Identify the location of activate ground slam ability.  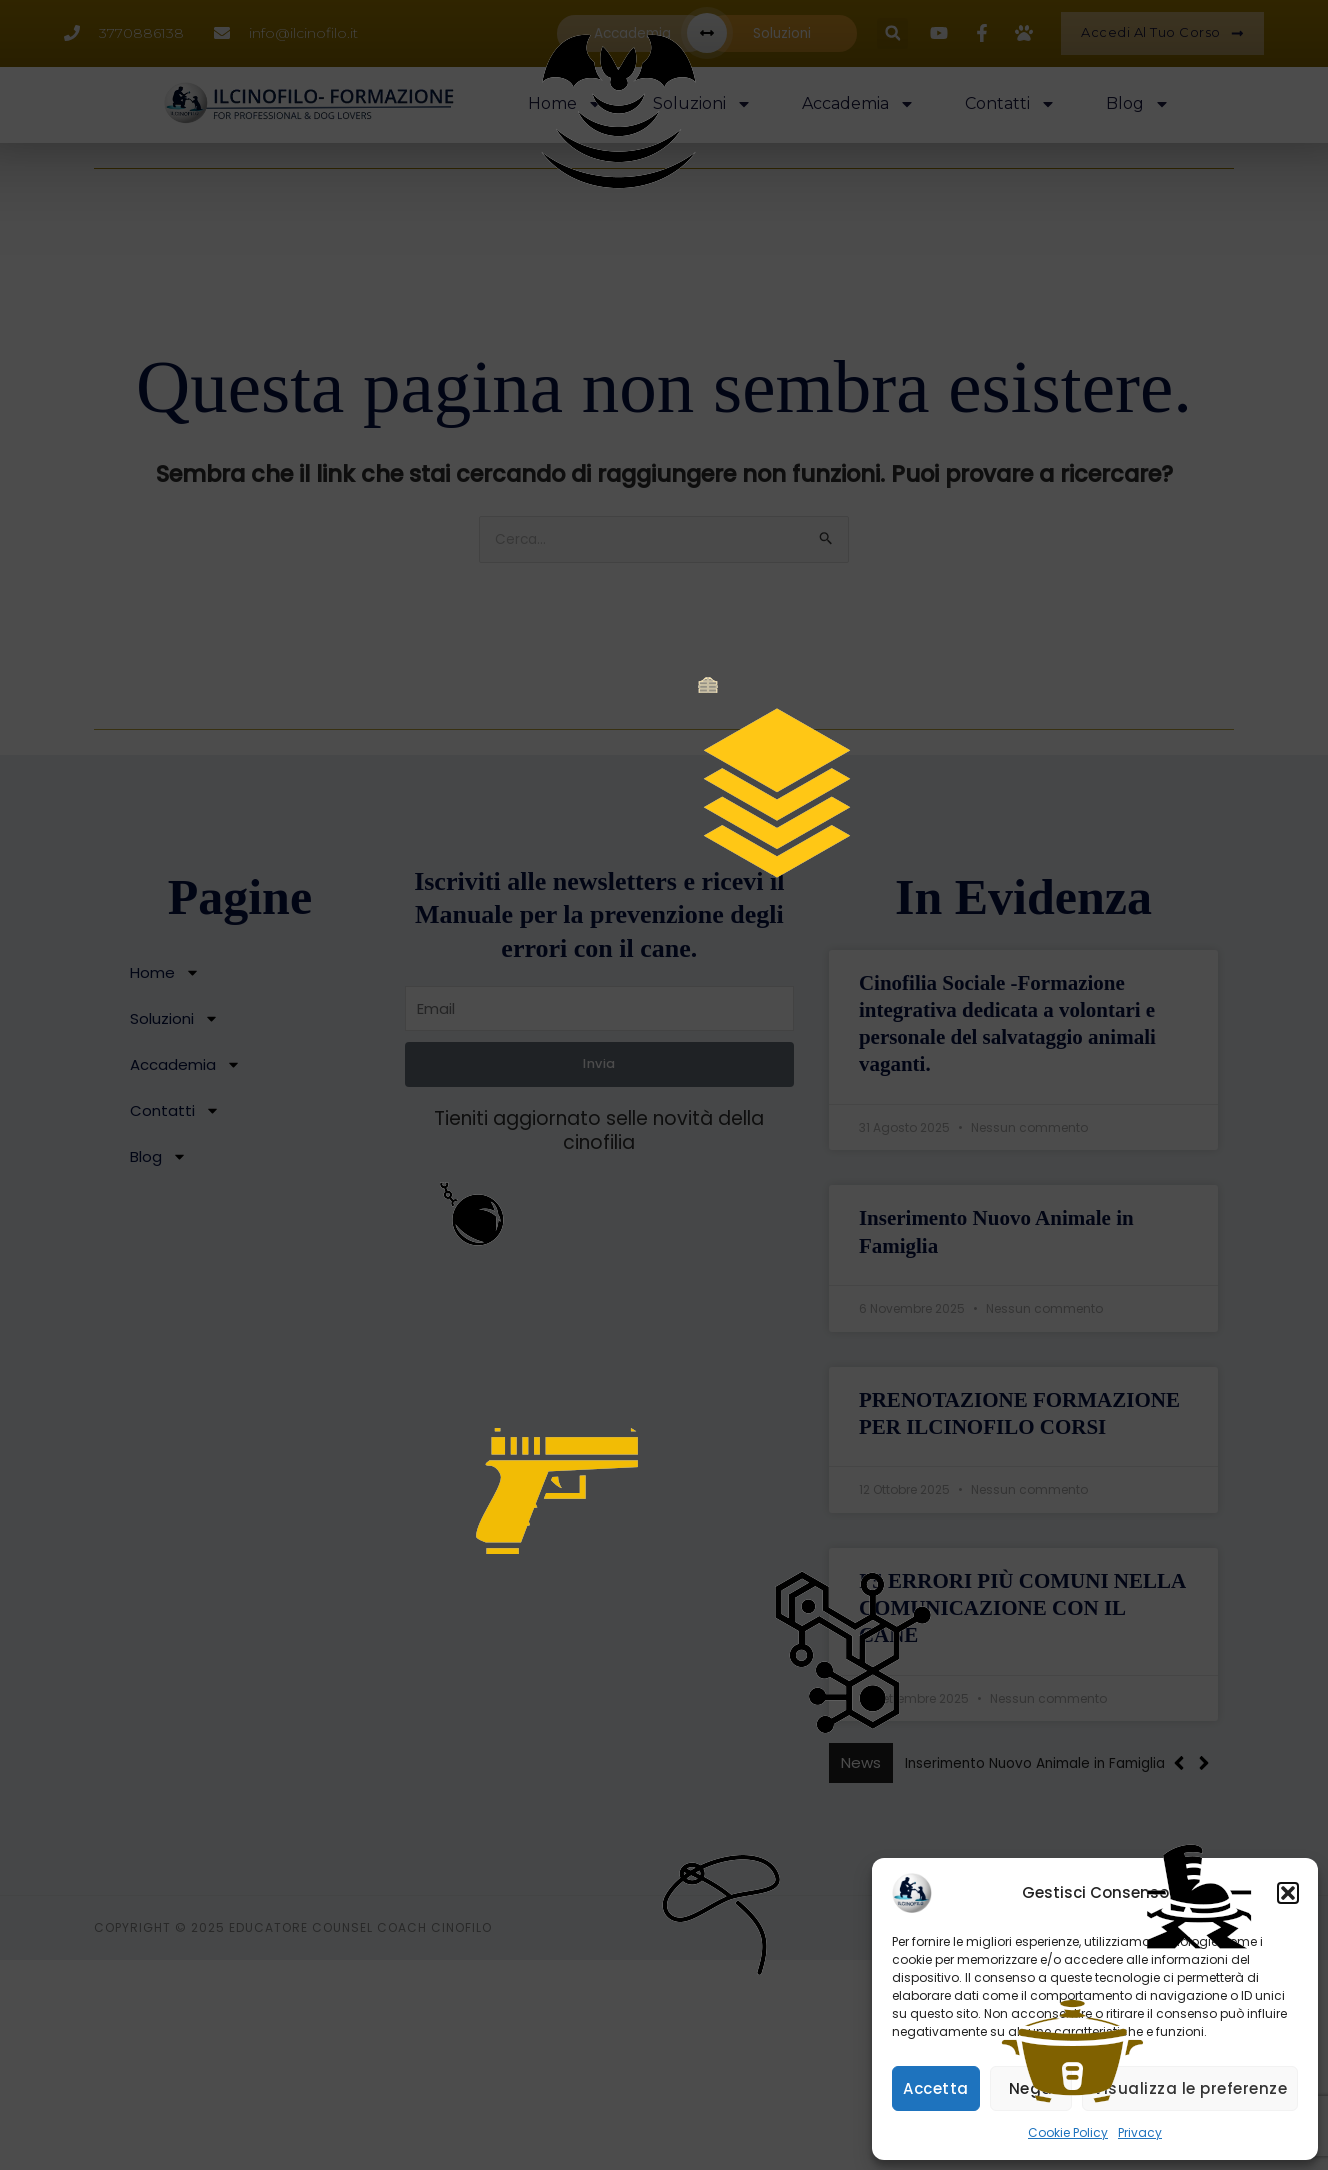
(1199, 1896).